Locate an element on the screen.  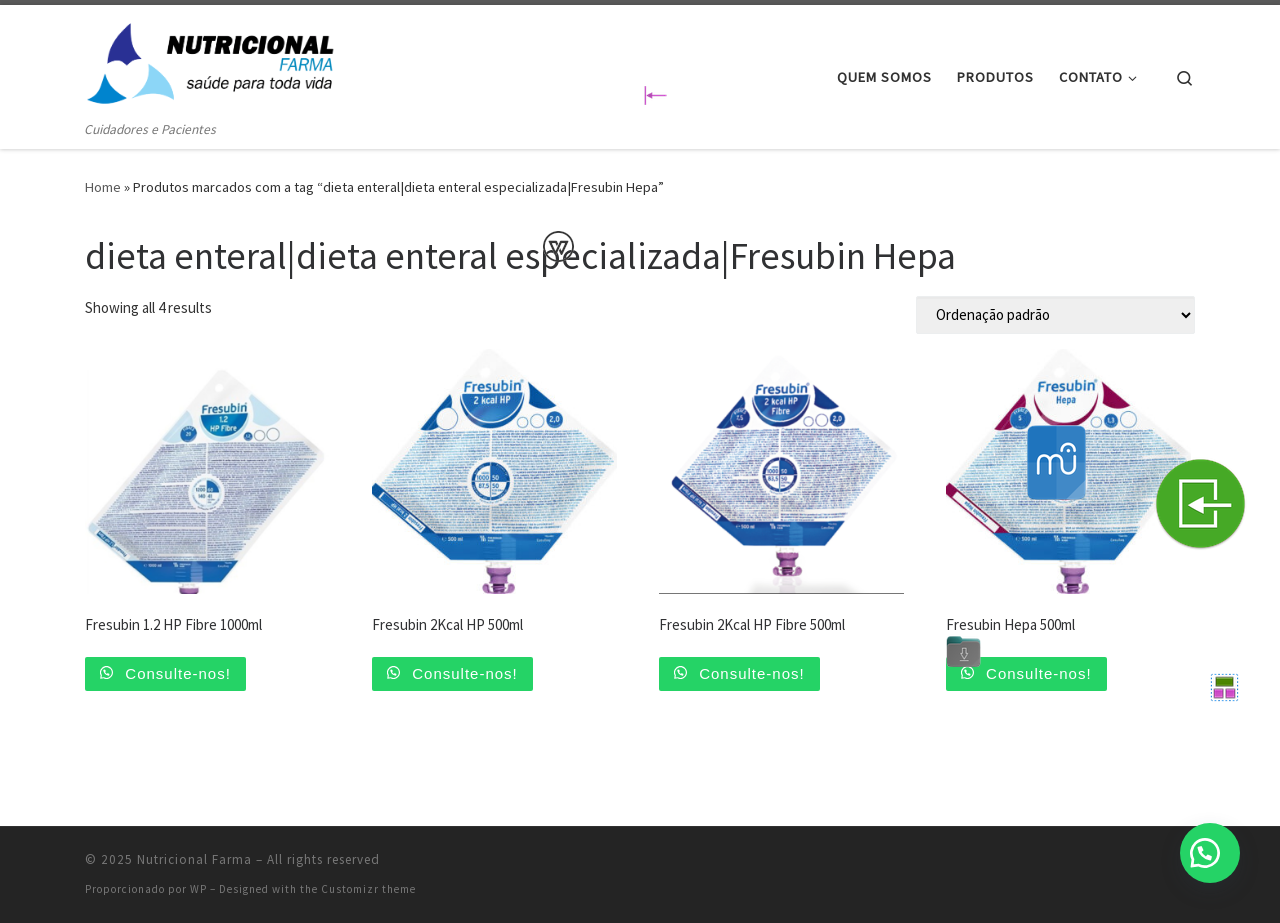
open a MuseScore 3 music notation file is located at coordinates (1056, 462).